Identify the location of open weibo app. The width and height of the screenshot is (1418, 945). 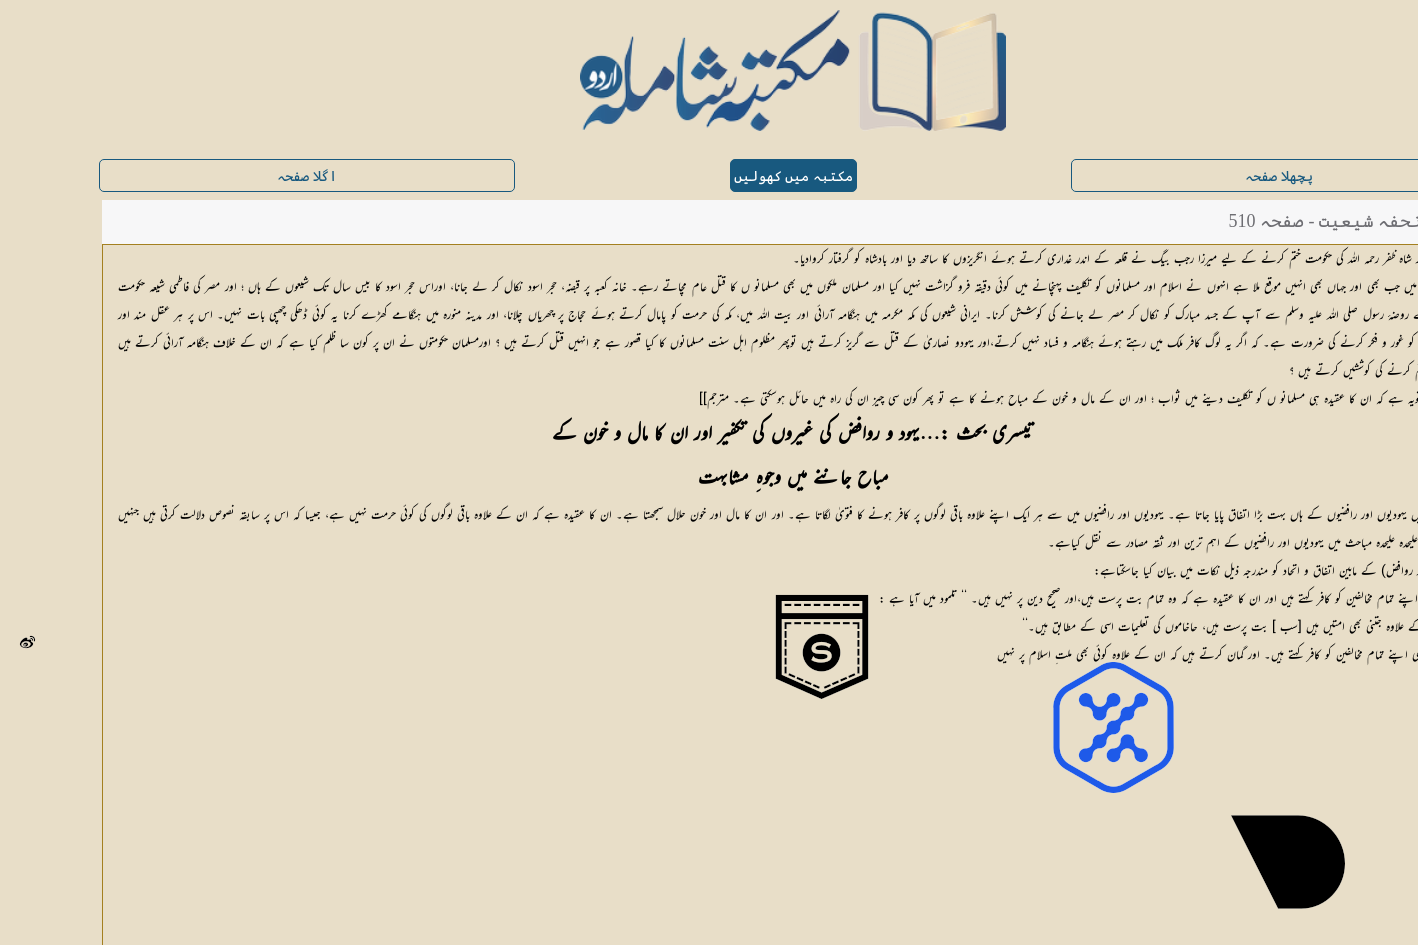
(27, 642).